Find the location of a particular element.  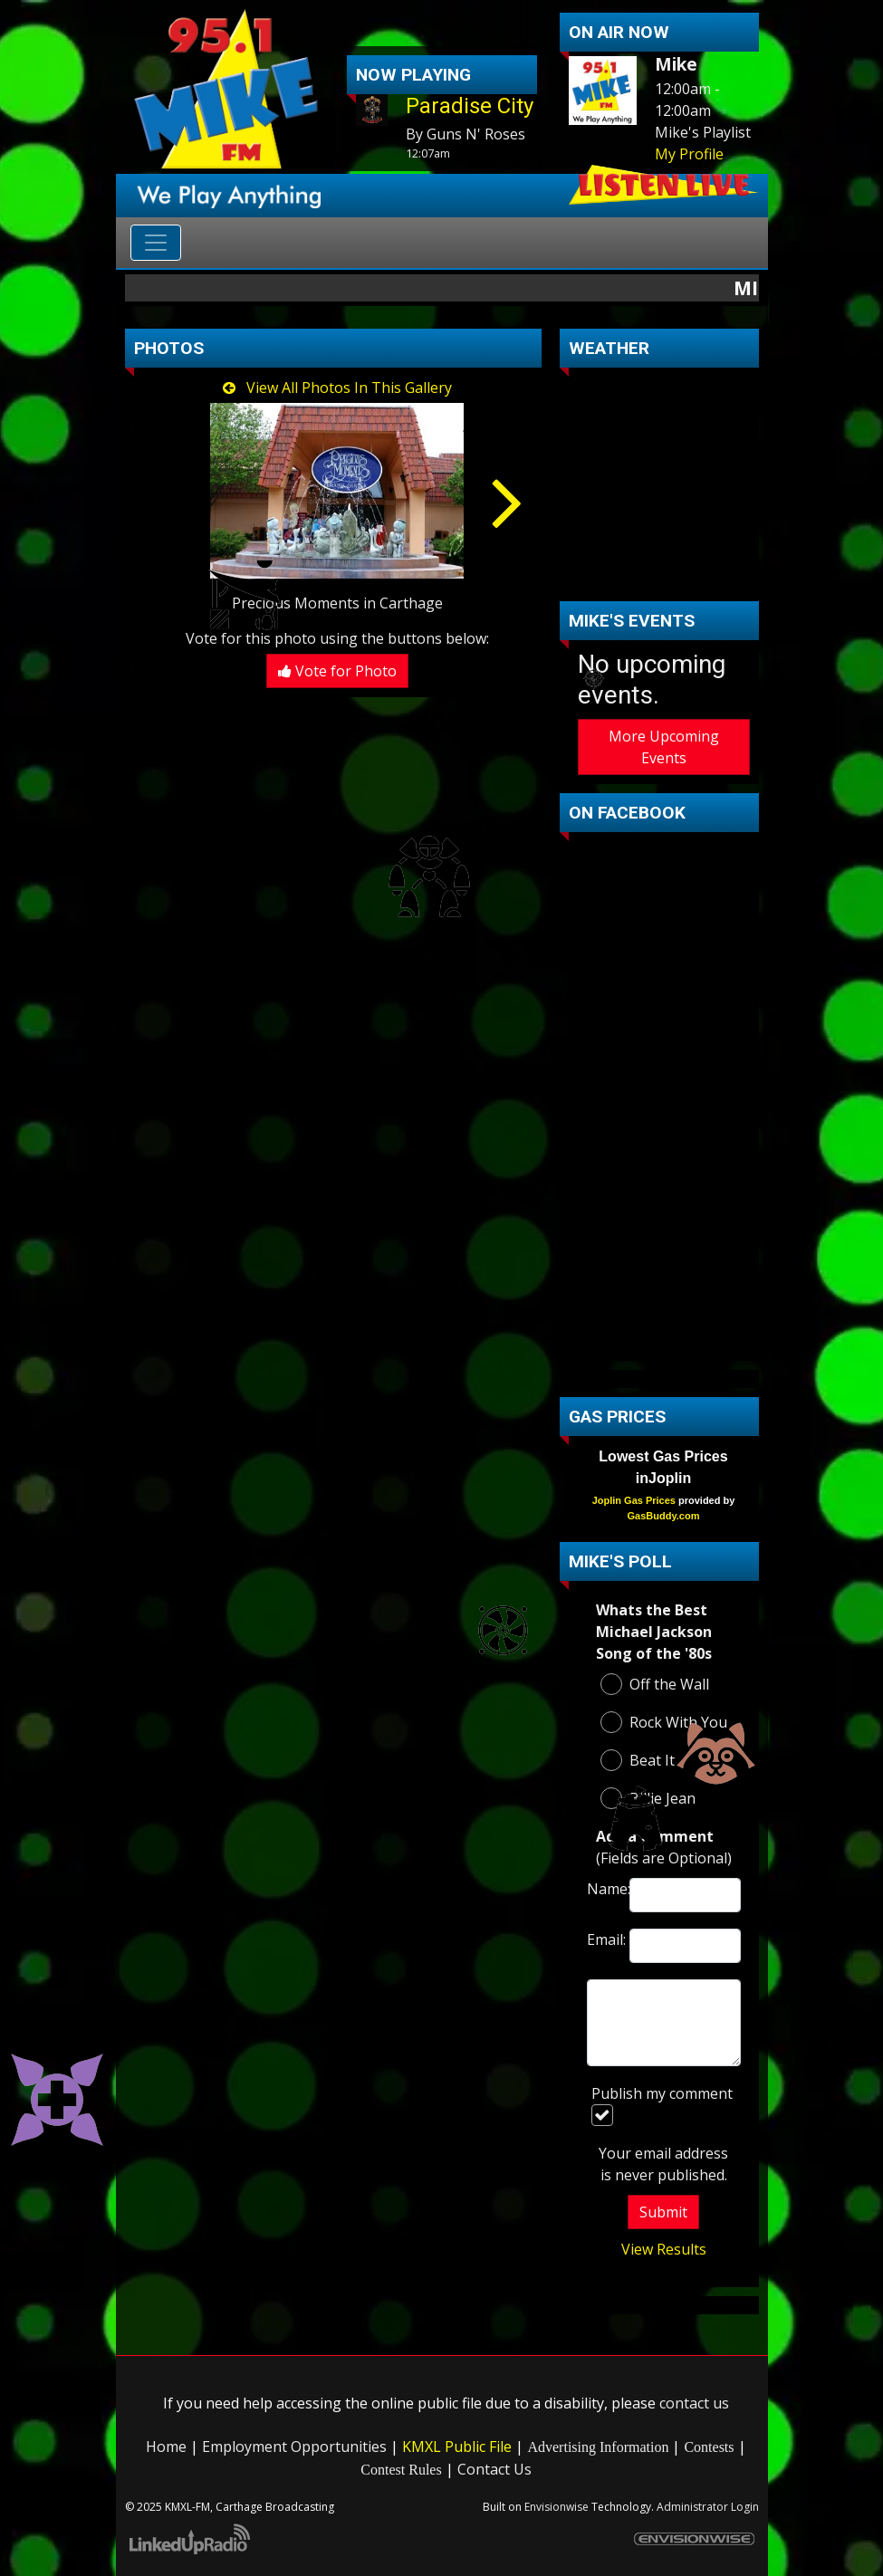

raccoon character or mascot avatar is located at coordinates (715, 1753).